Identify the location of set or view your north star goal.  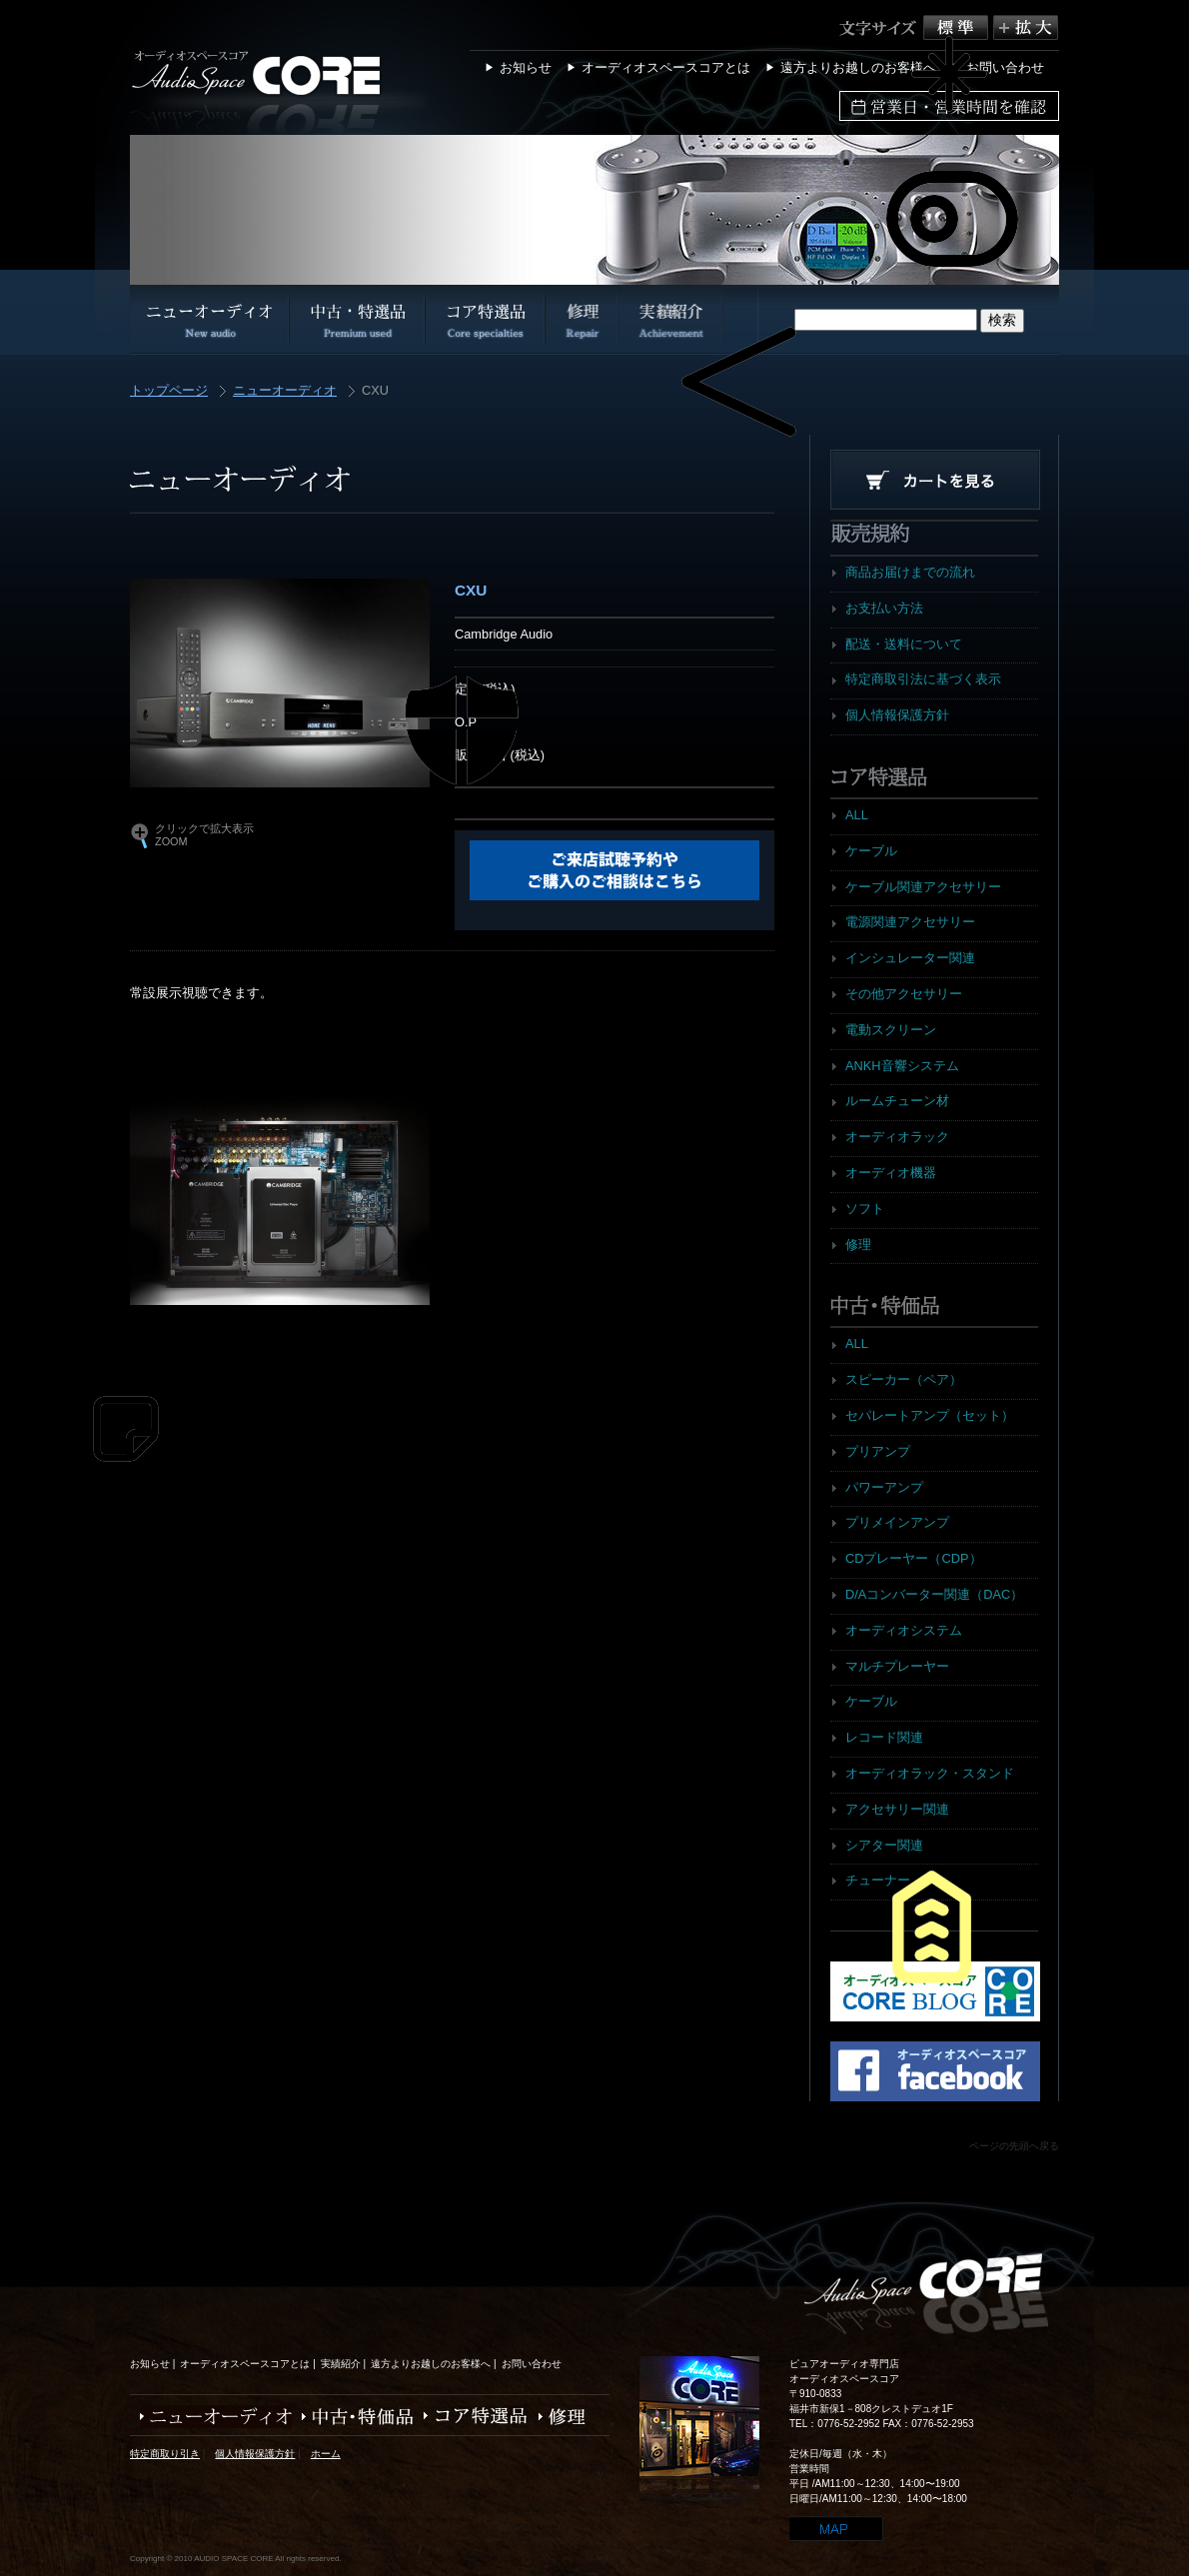
(949, 74).